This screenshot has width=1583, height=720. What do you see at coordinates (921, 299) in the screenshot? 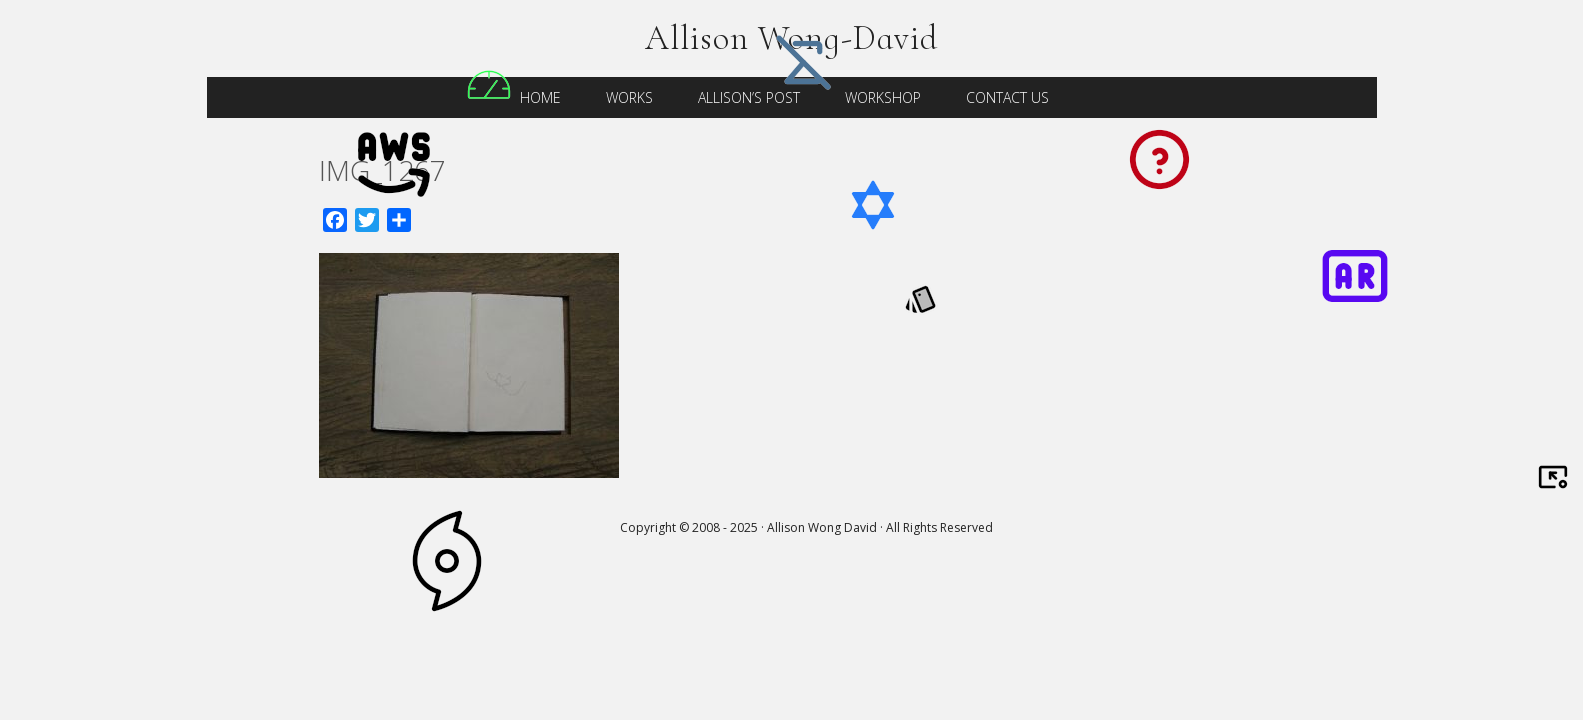
I see `access style or theme options` at bounding box center [921, 299].